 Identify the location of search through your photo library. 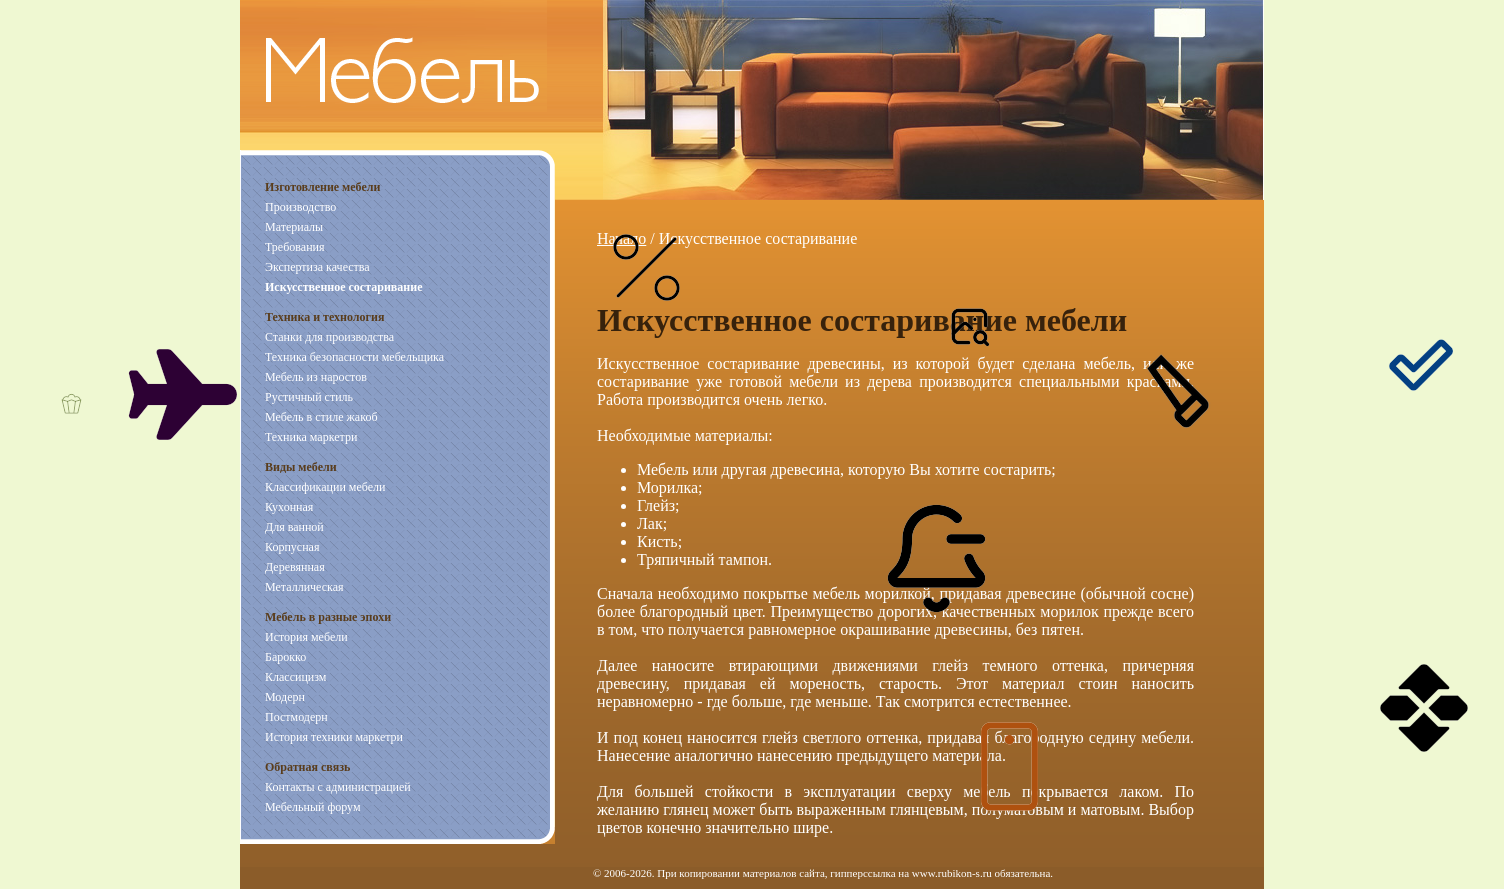
(969, 326).